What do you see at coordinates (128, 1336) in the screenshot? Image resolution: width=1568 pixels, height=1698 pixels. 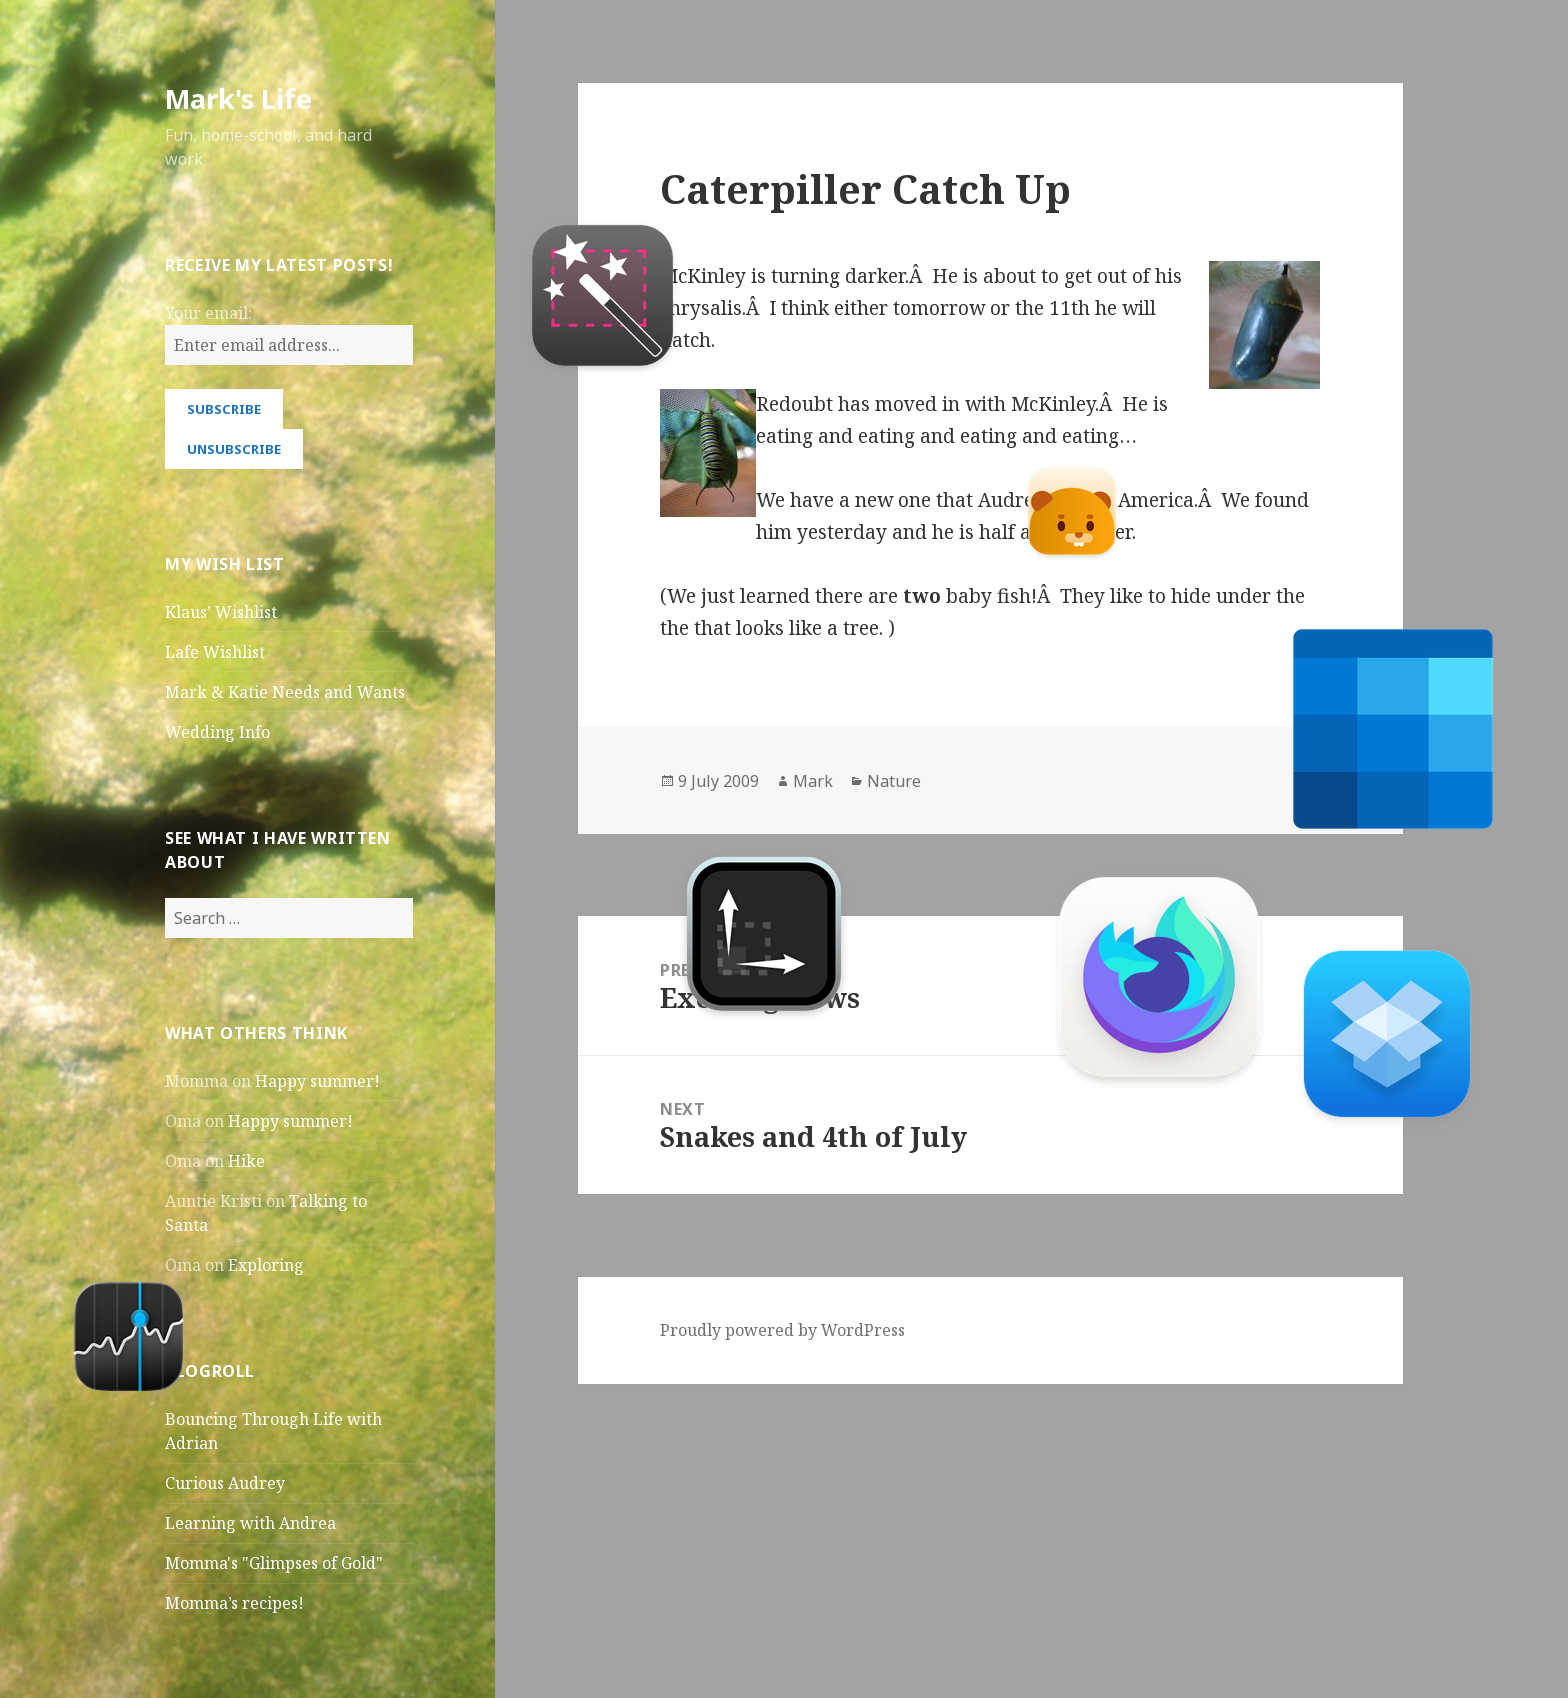 I see `open the stocks app` at bounding box center [128, 1336].